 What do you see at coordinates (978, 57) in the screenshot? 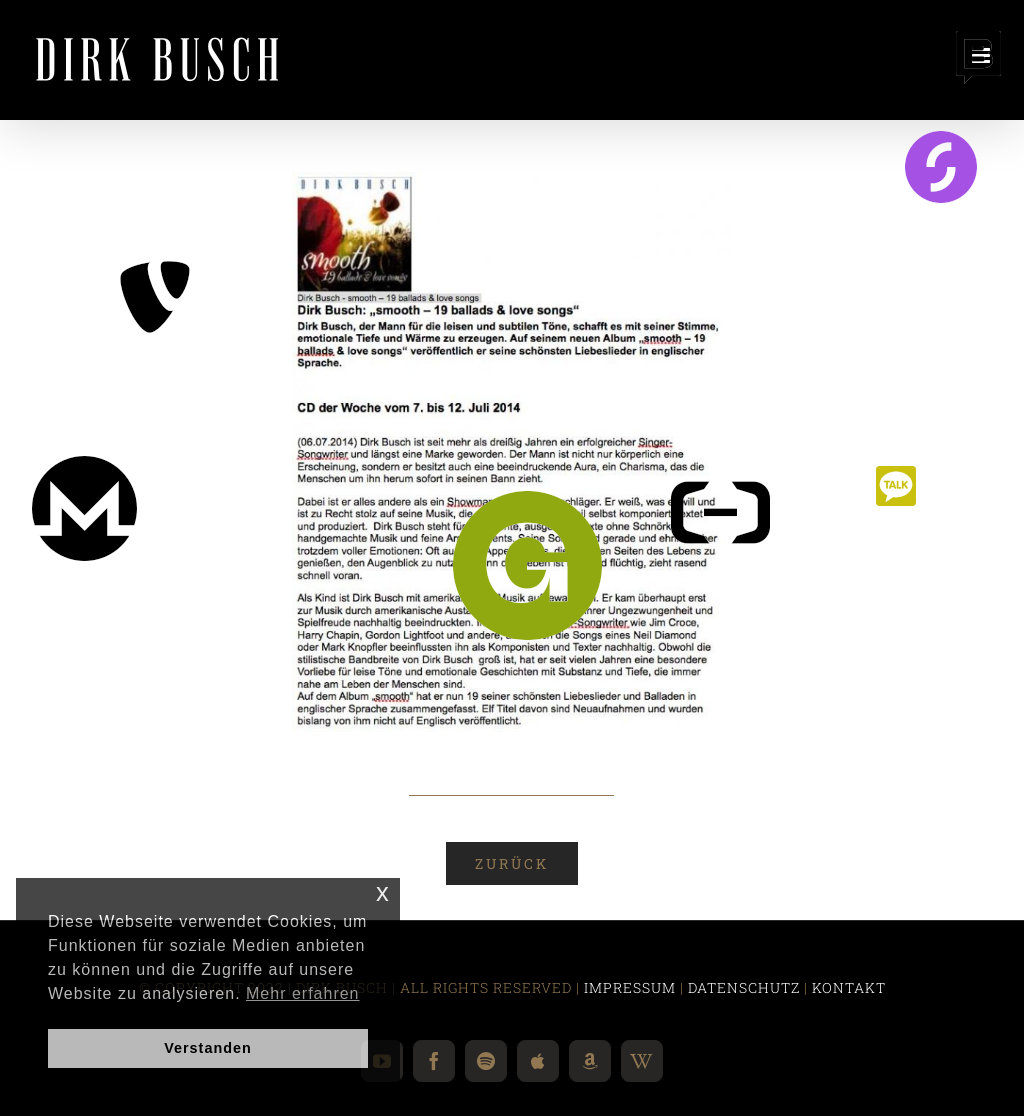
I see `open storyblok content management system` at bounding box center [978, 57].